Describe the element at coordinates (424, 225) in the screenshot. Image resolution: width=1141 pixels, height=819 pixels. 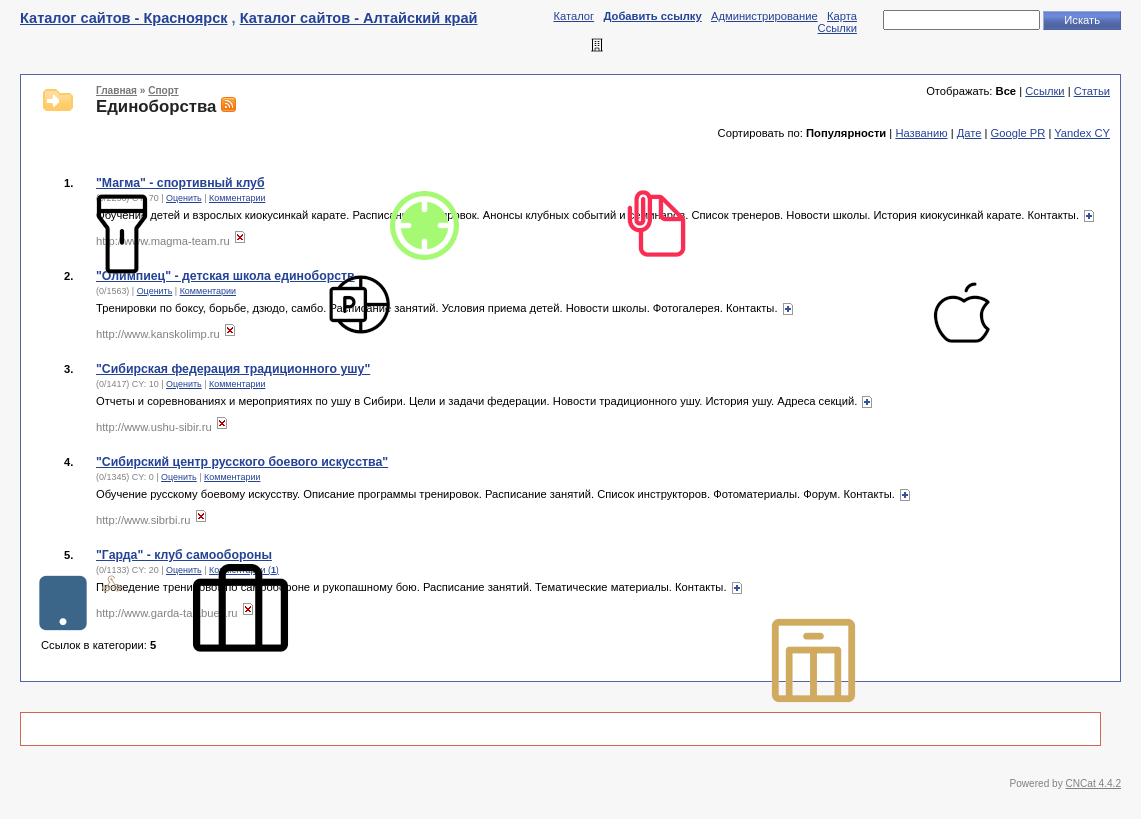
I see `center map on current location` at that location.